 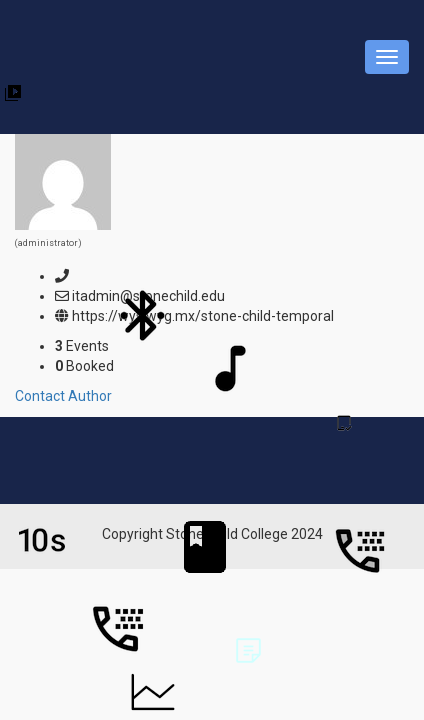 I want to click on set a 10-second timer, so click(x=42, y=540).